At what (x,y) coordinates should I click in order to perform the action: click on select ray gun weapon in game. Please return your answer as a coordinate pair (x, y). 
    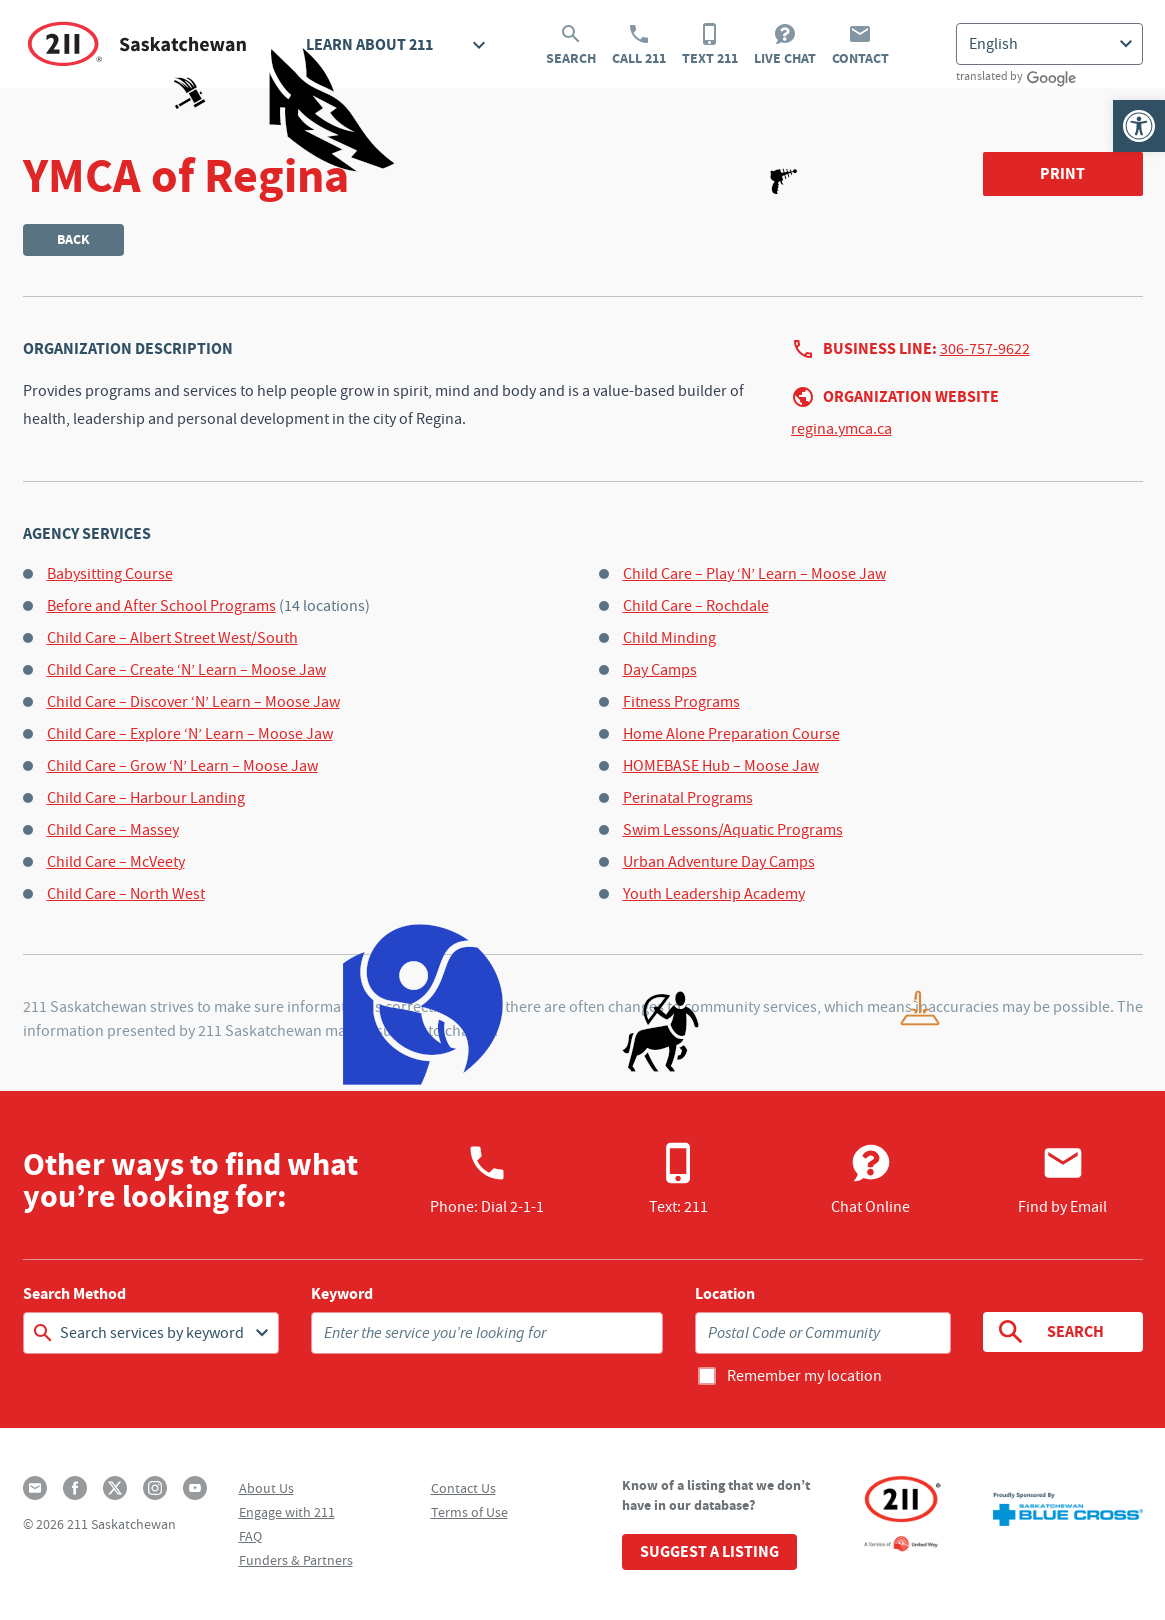
    Looking at the image, I should click on (783, 180).